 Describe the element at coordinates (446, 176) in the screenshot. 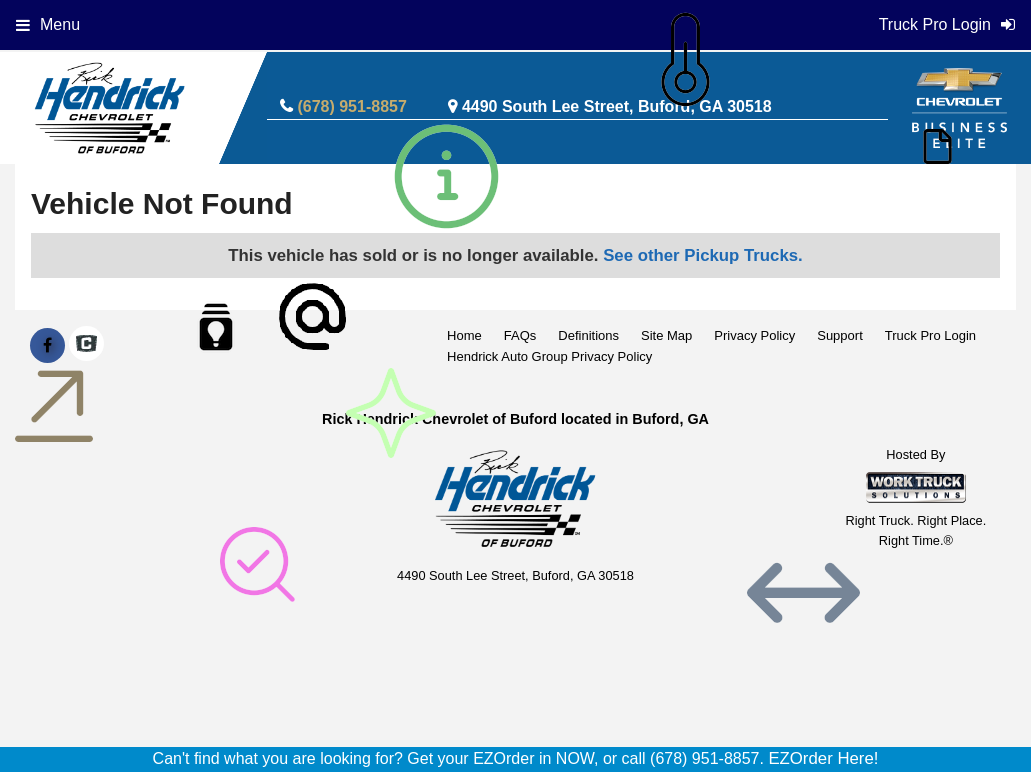

I see `view more information or details` at that location.